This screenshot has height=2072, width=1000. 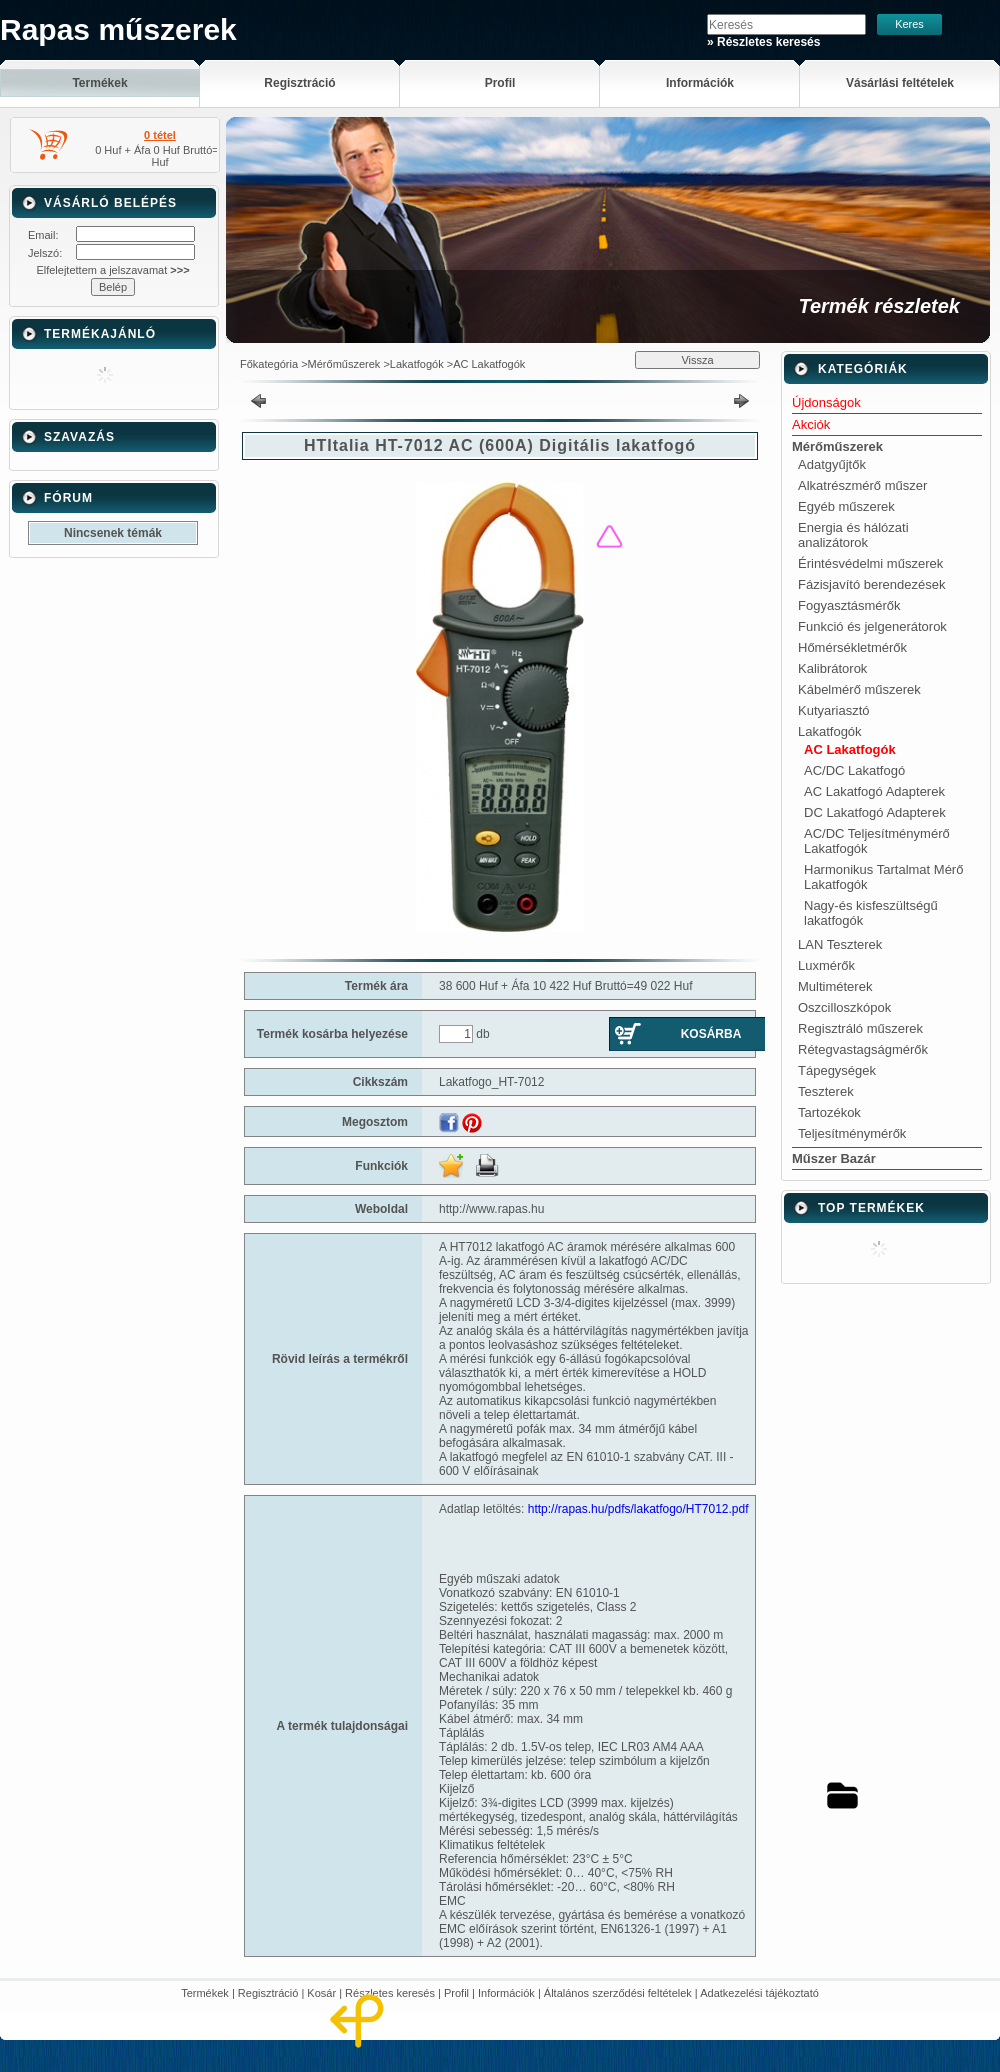 What do you see at coordinates (355, 2019) in the screenshot?
I see `undo or go back to previous state` at bounding box center [355, 2019].